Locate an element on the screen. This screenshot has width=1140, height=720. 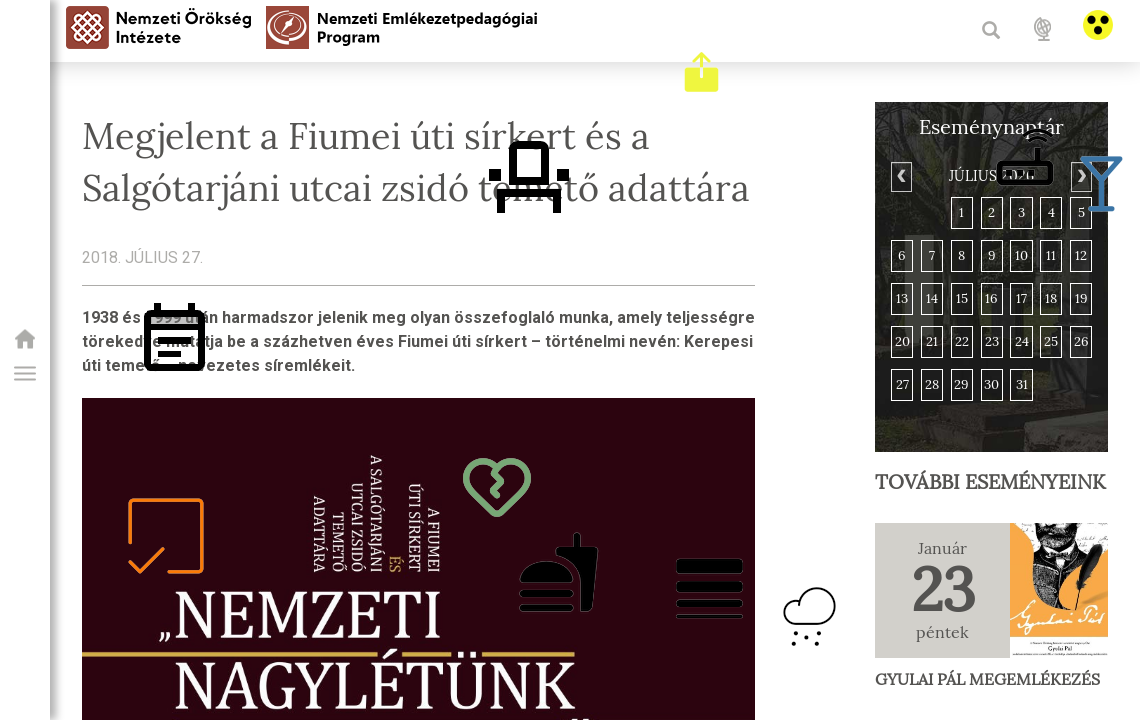
find nearby fast food restaurants is located at coordinates (559, 572).